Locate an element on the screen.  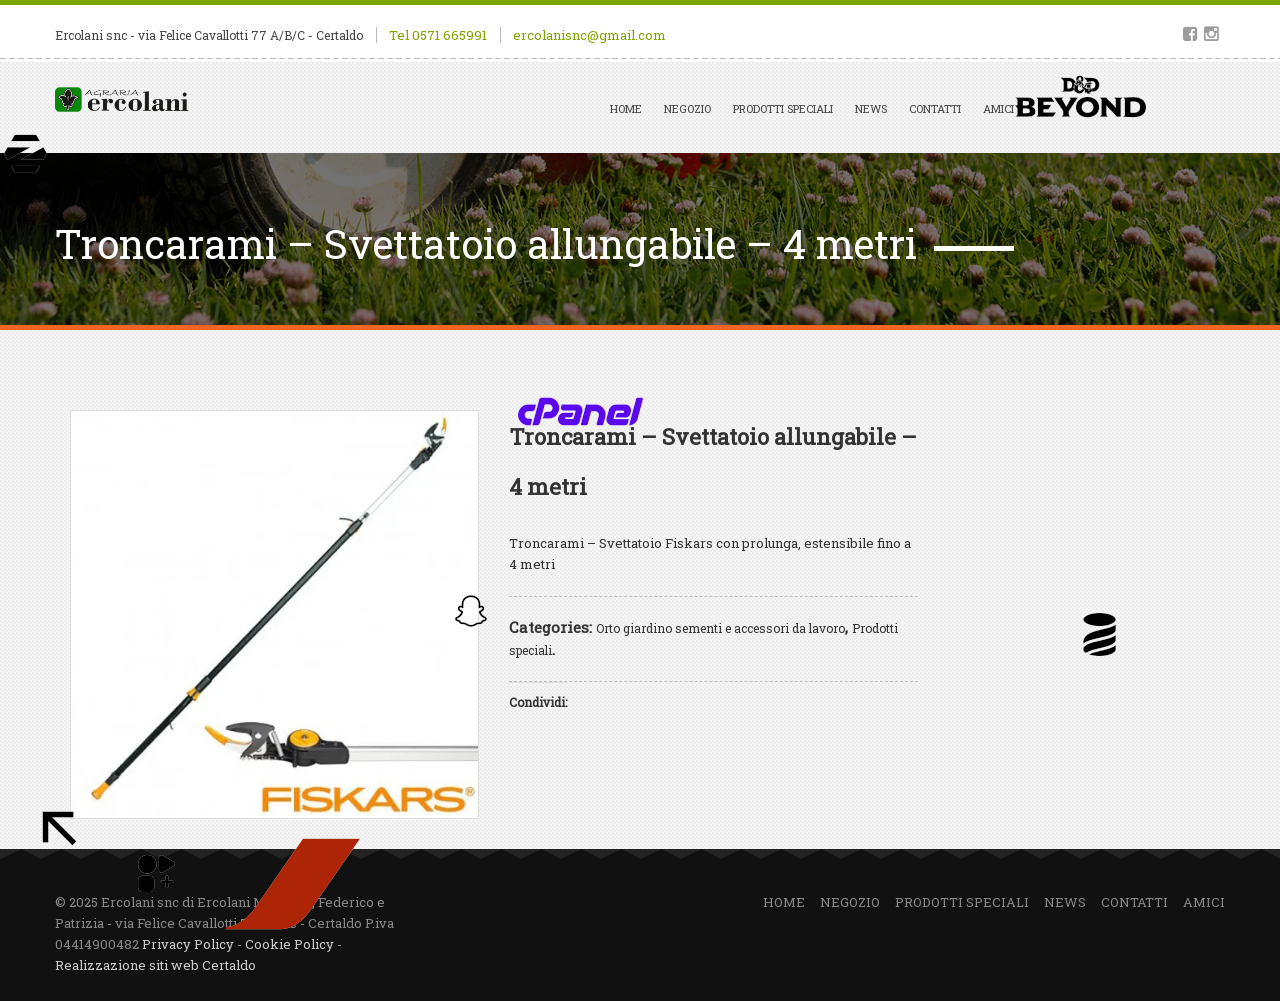
Liquibase database version control logo is located at coordinates (1099, 634).